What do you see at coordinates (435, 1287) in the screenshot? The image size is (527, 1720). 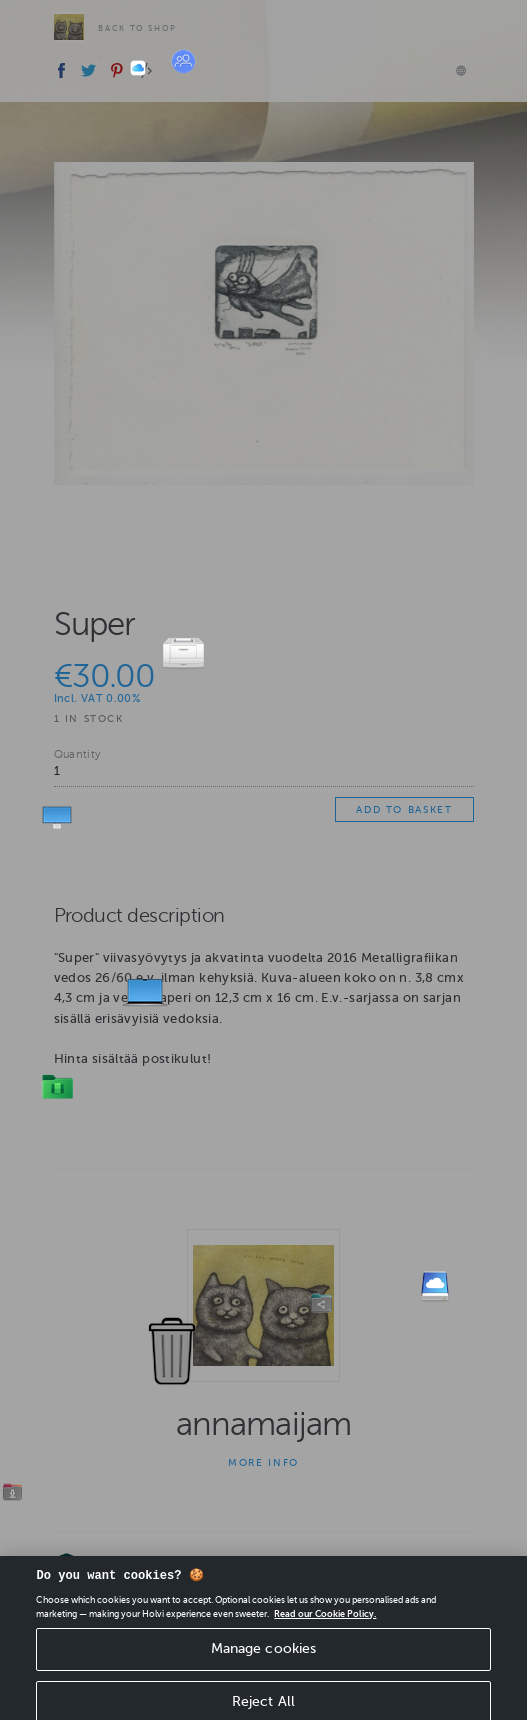 I see `access iDisk cloud storage` at bounding box center [435, 1287].